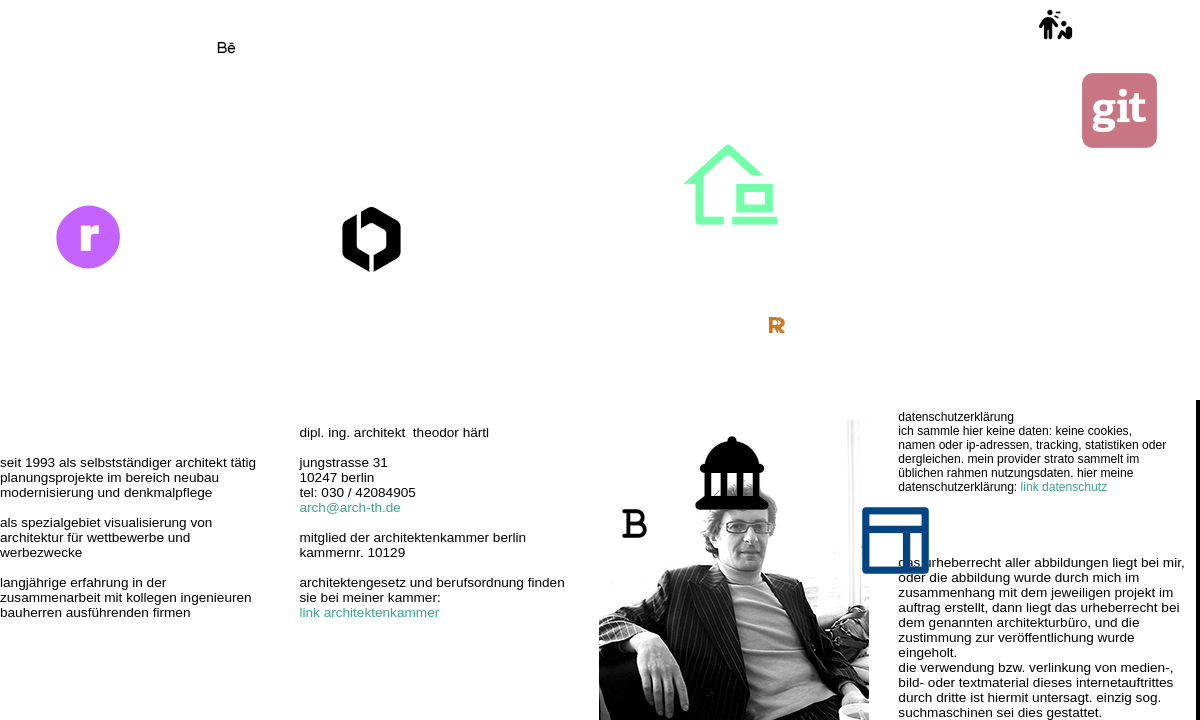 The image size is (1200, 720). Describe the element at coordinates (1119, 110) in the screenshot. I see `git version control logo` at that location.